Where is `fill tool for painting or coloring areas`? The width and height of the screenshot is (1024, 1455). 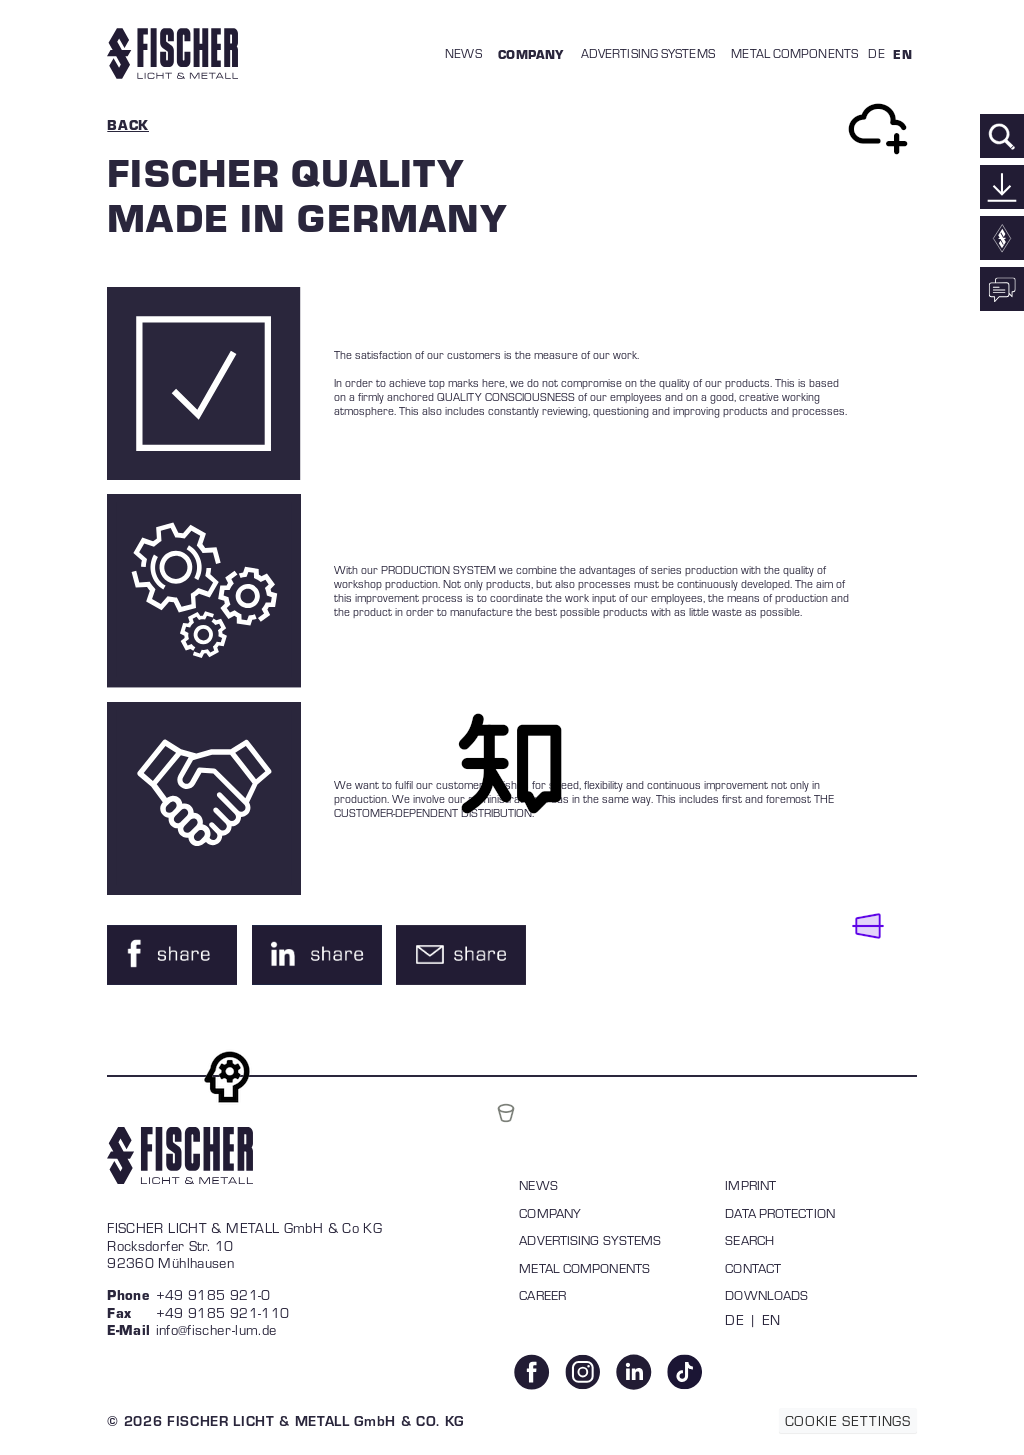 fill tool for painting or coloring areas is located at coordinates (506, 1113).